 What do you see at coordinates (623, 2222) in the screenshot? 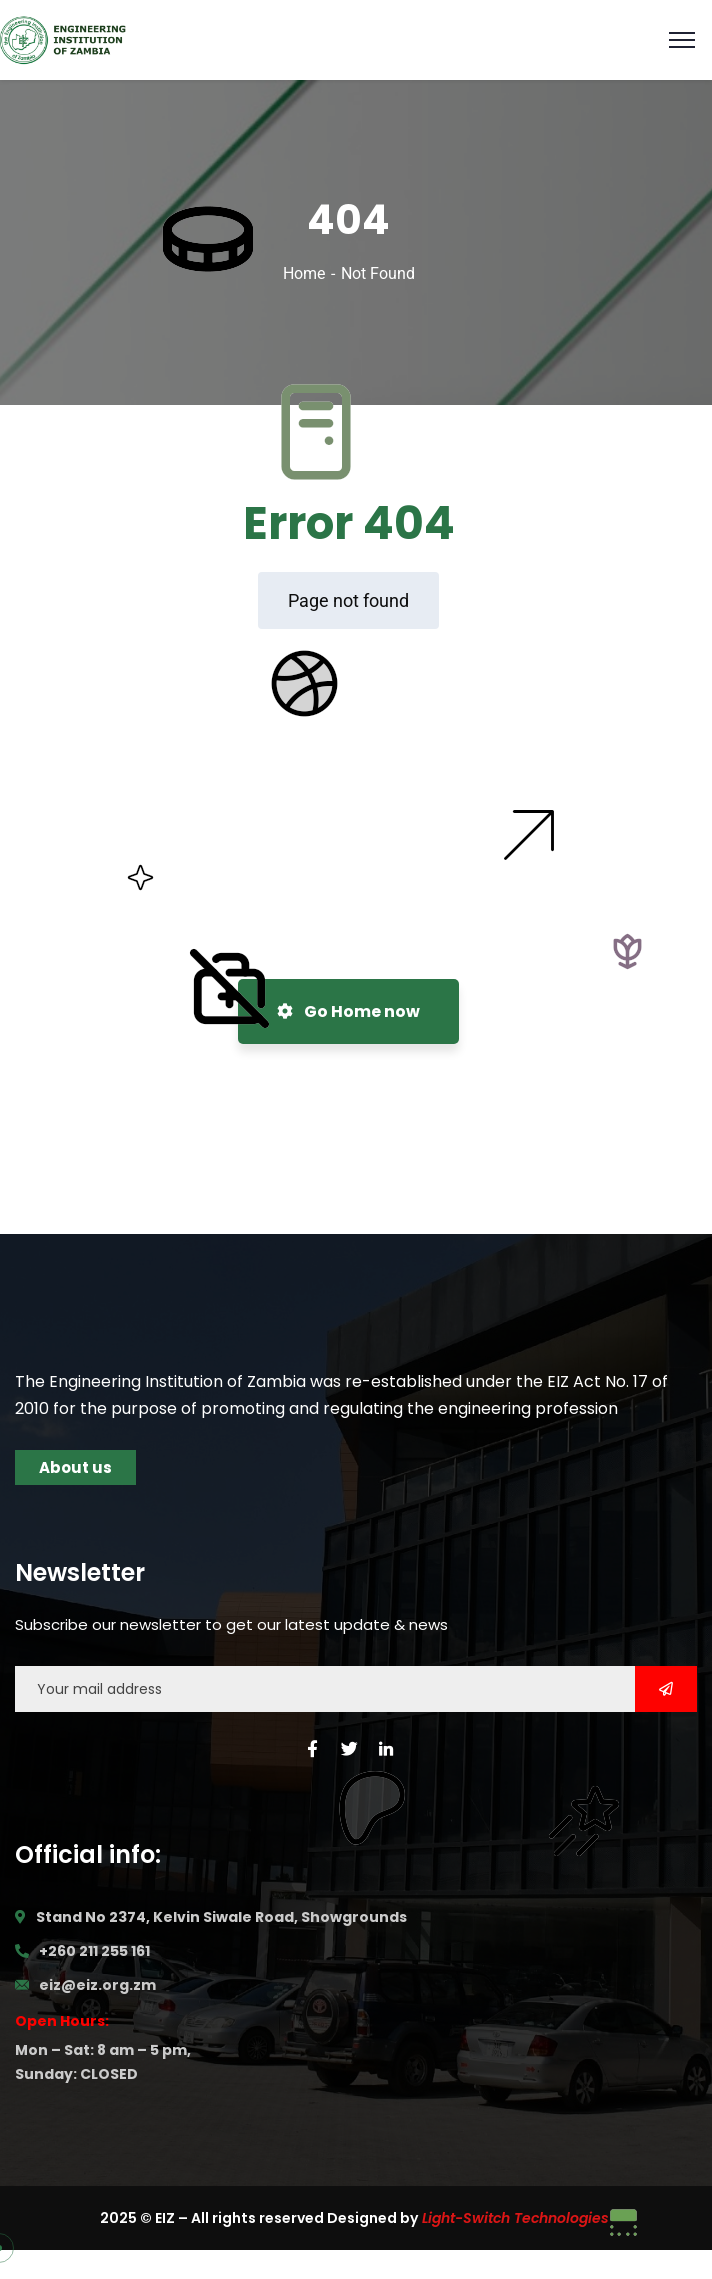
I see `align content to the top of a container` at bounding box center [623, 2222].